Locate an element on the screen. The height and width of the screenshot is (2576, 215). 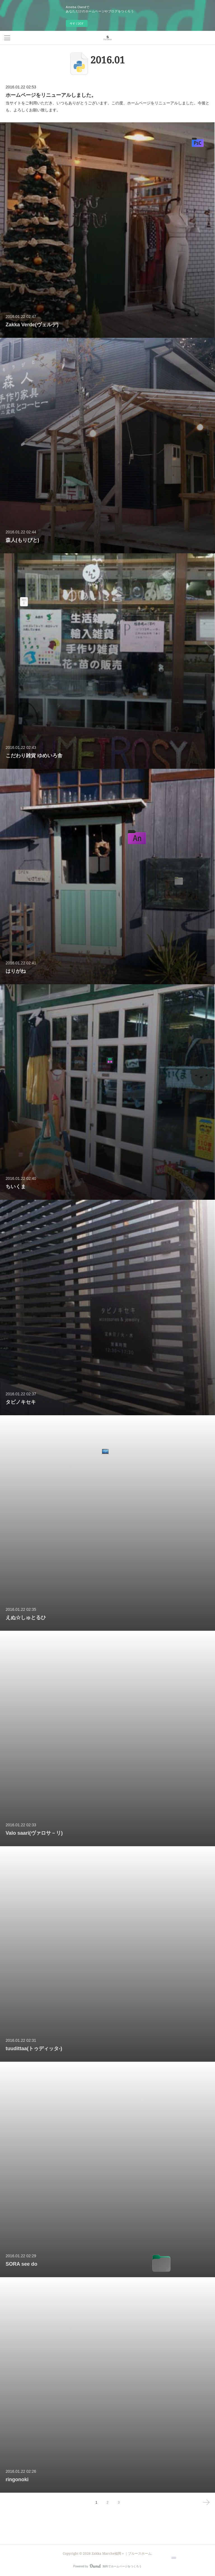
a theme or appearance customization file is located at coordinates (24, 602).